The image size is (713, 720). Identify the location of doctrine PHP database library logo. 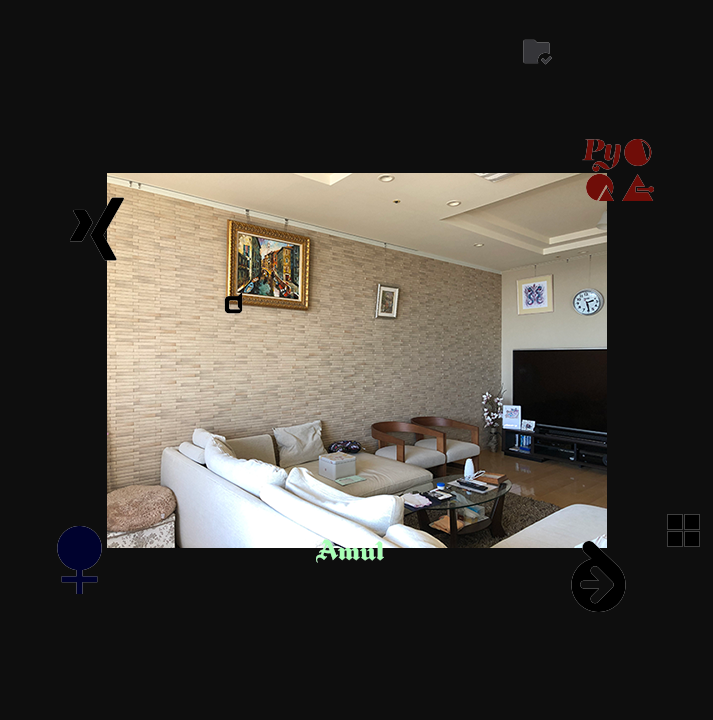
(598, 576).